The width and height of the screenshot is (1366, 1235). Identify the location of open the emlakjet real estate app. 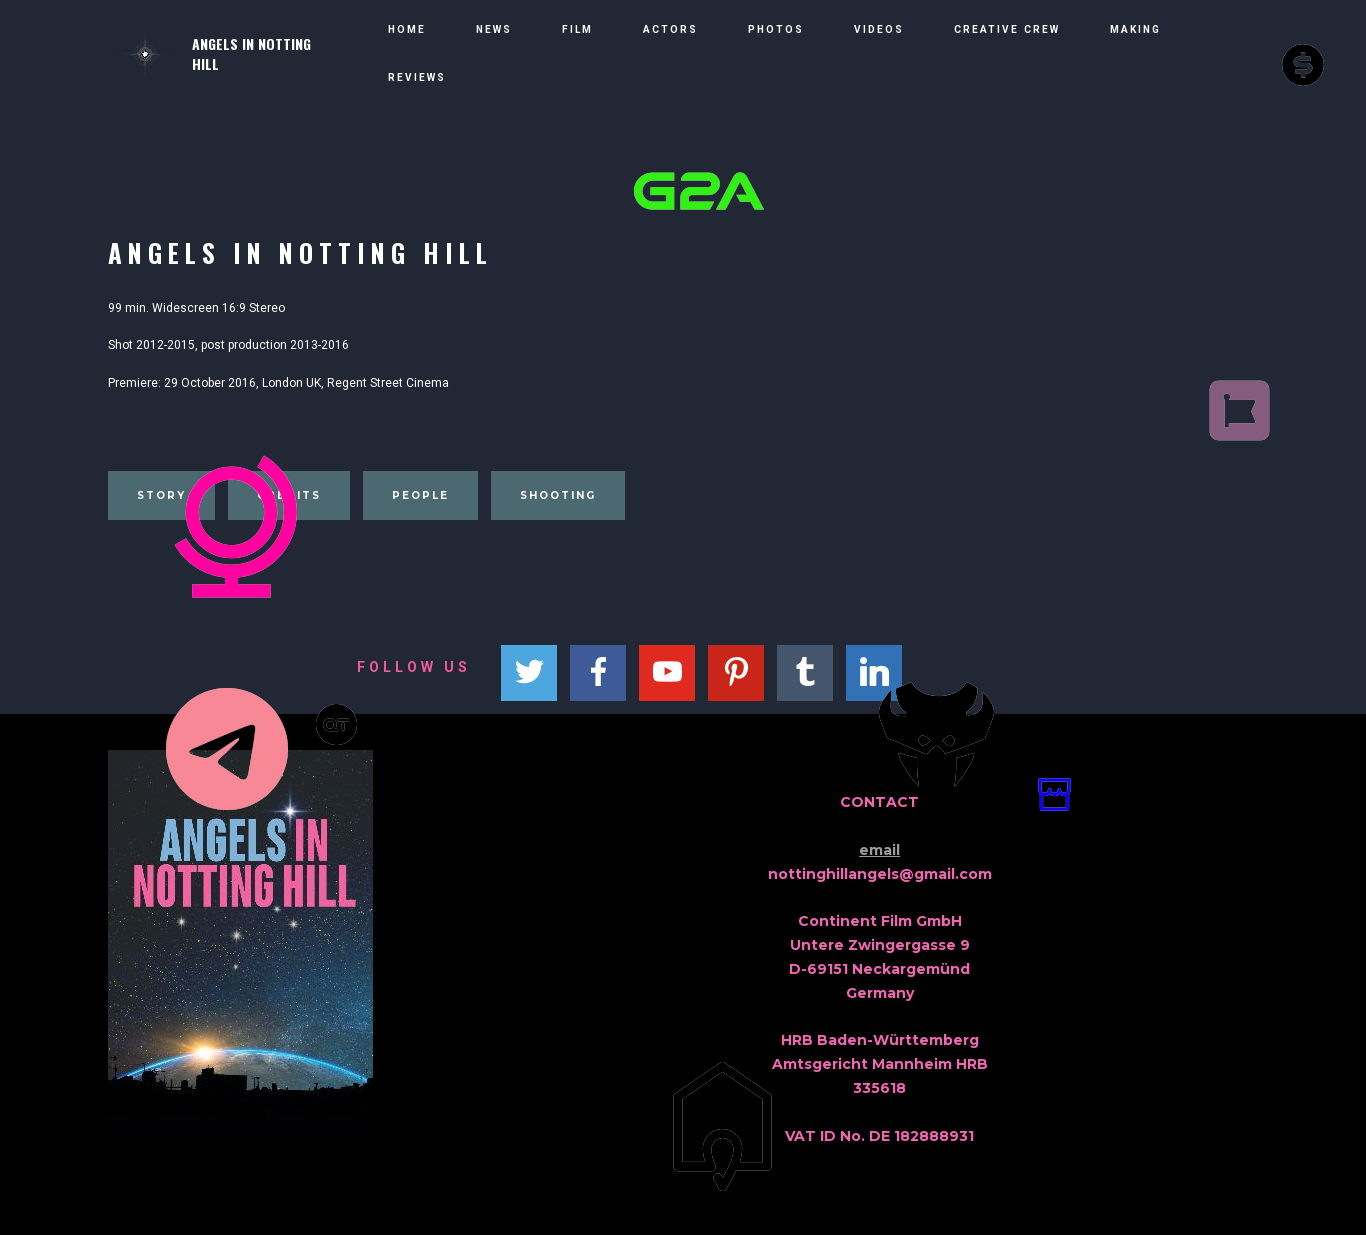
(722, 1126).